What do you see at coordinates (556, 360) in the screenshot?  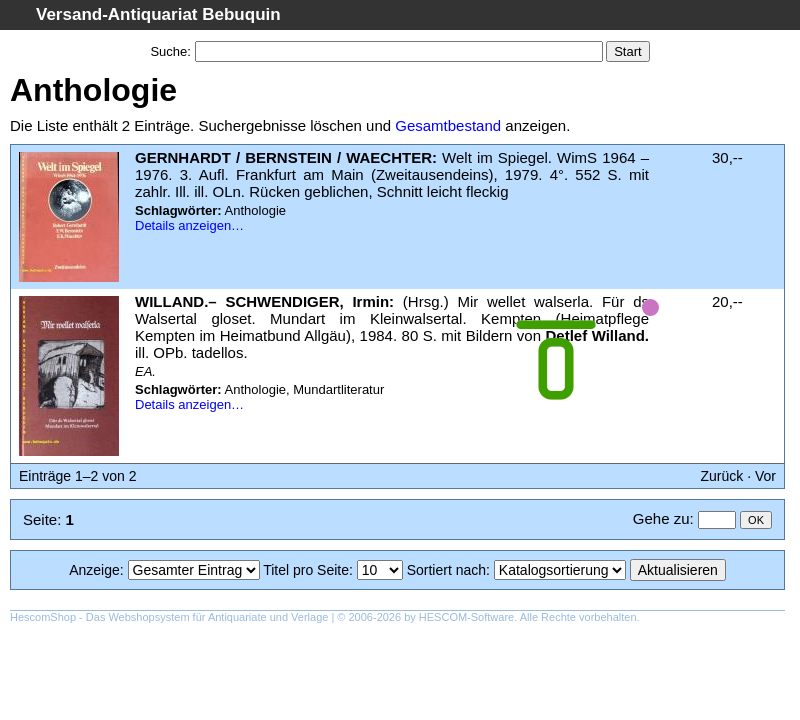 I see `align selected elements to top` at bounding box center [556, 360].